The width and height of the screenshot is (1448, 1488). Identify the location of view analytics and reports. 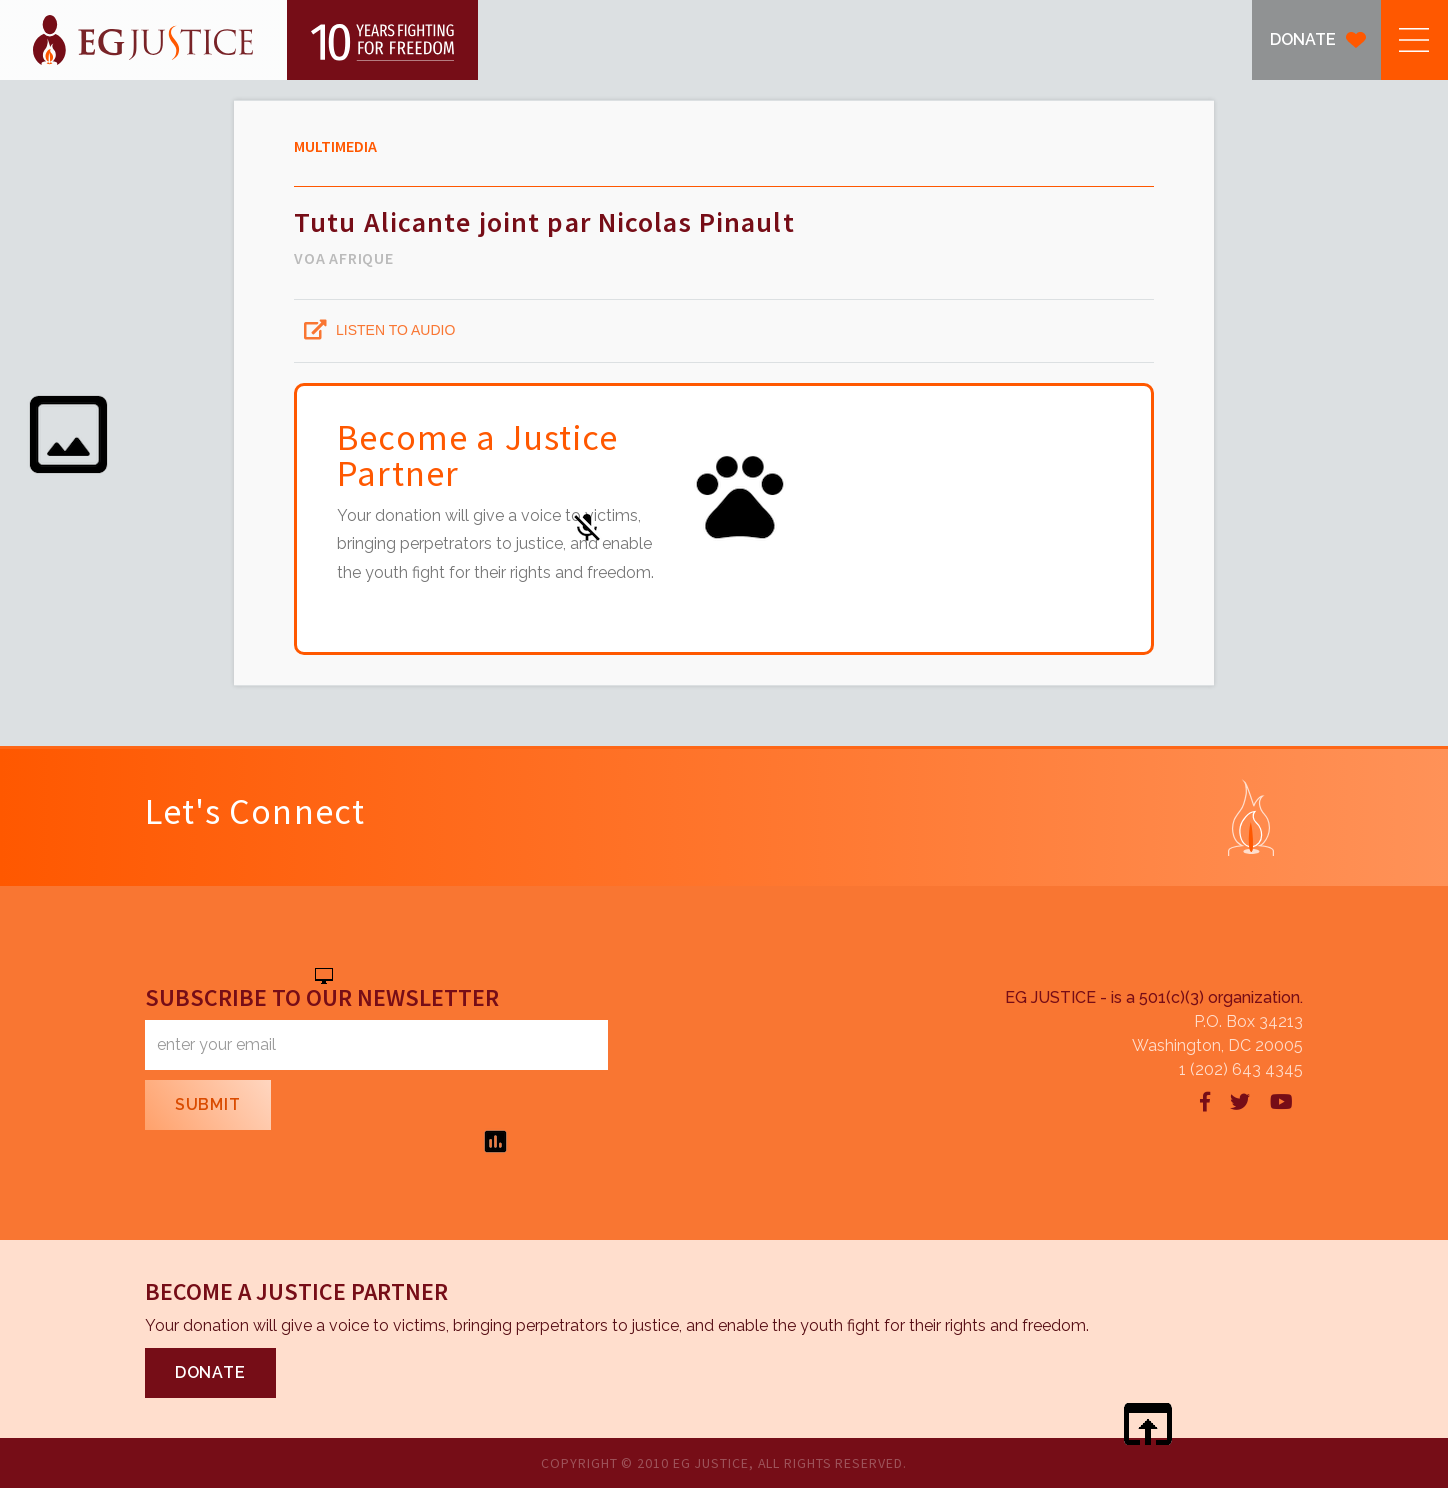
(495, 1141).